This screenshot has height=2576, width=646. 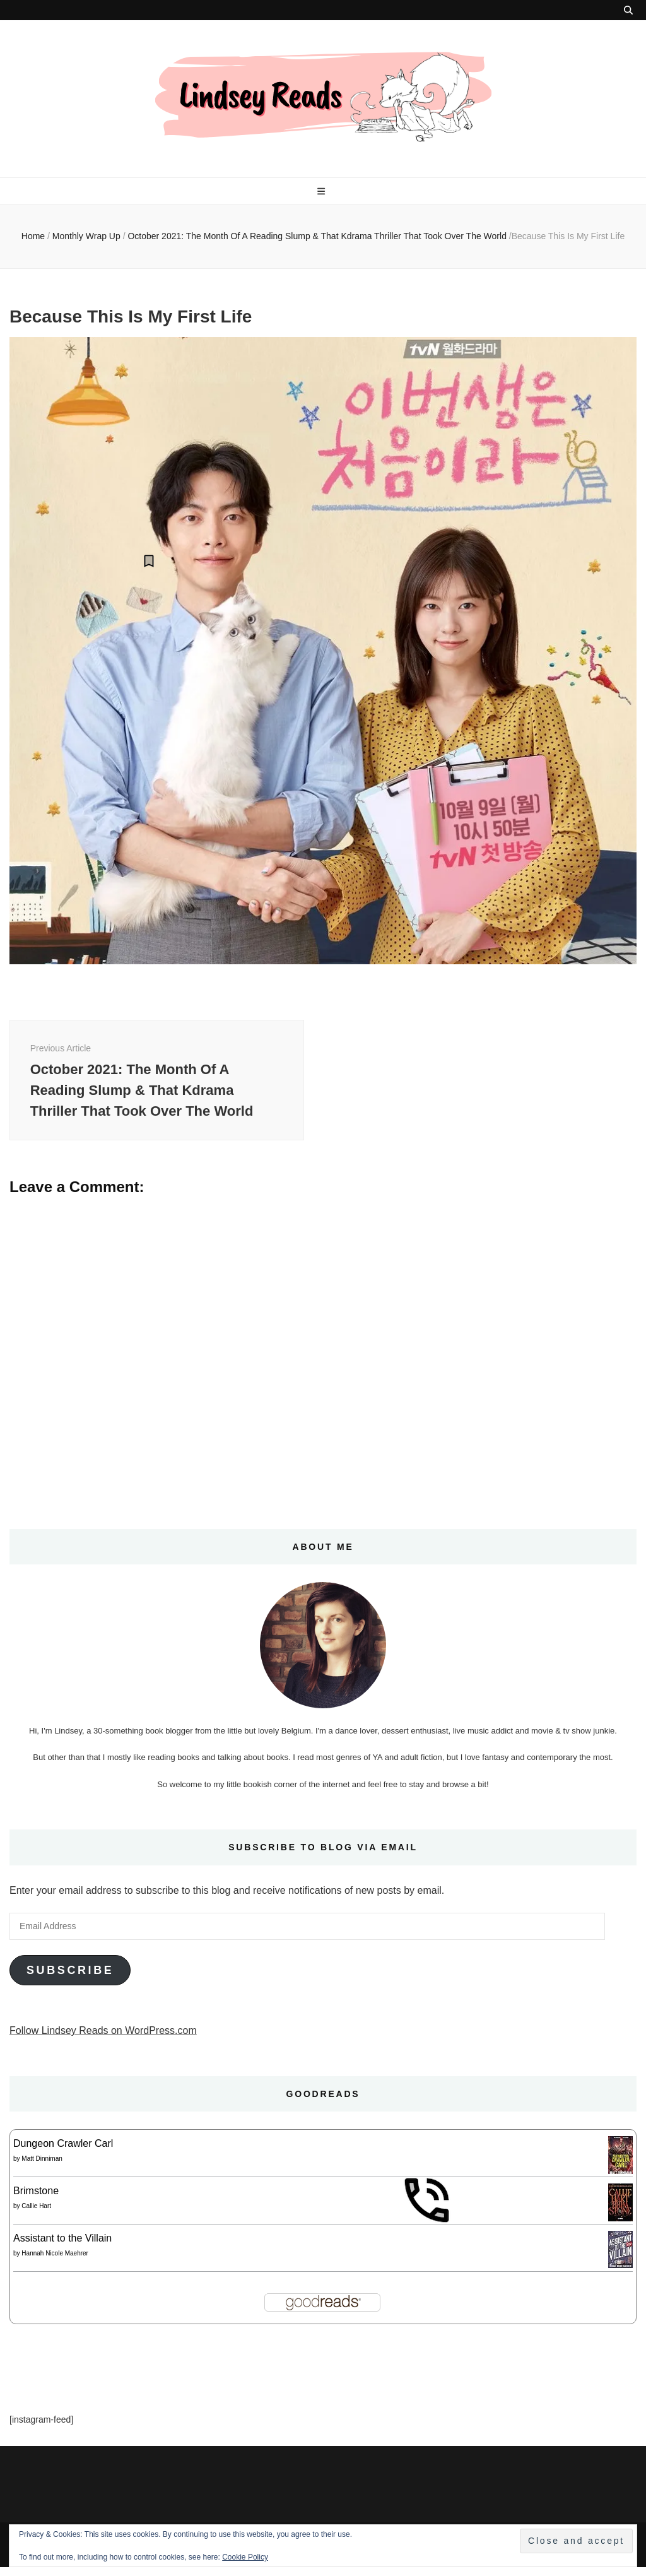 What do you see at coordinates (149, 561) in the screenshot?
I see `save this item for later` at bounding box center [149, 561].